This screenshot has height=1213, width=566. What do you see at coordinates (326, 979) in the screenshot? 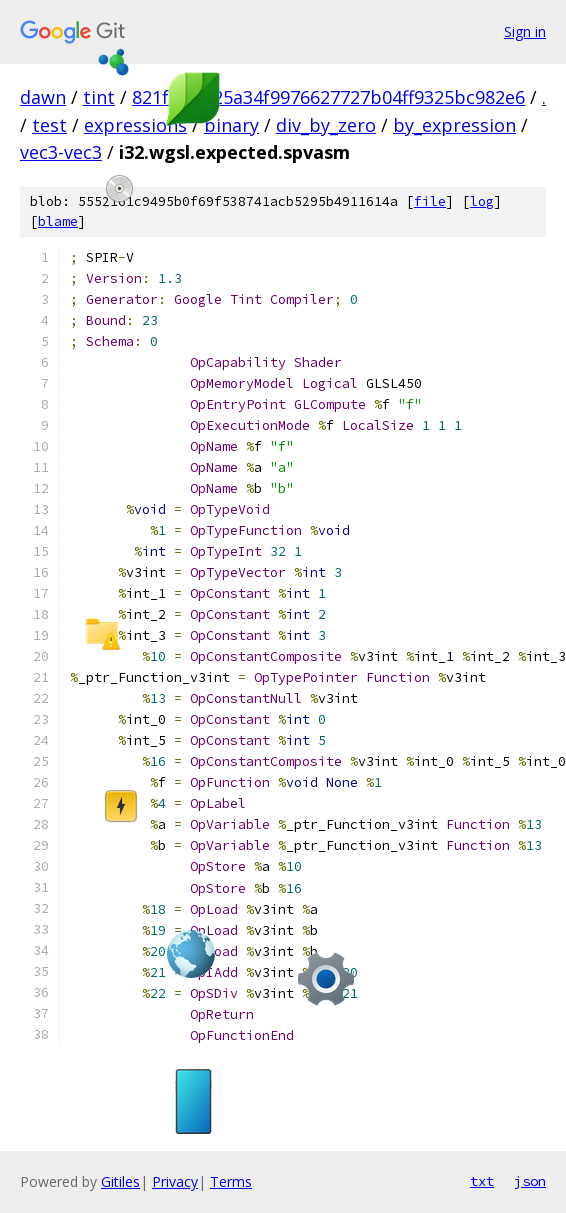
I see `open windows settings` at bounding box center [326, 979].